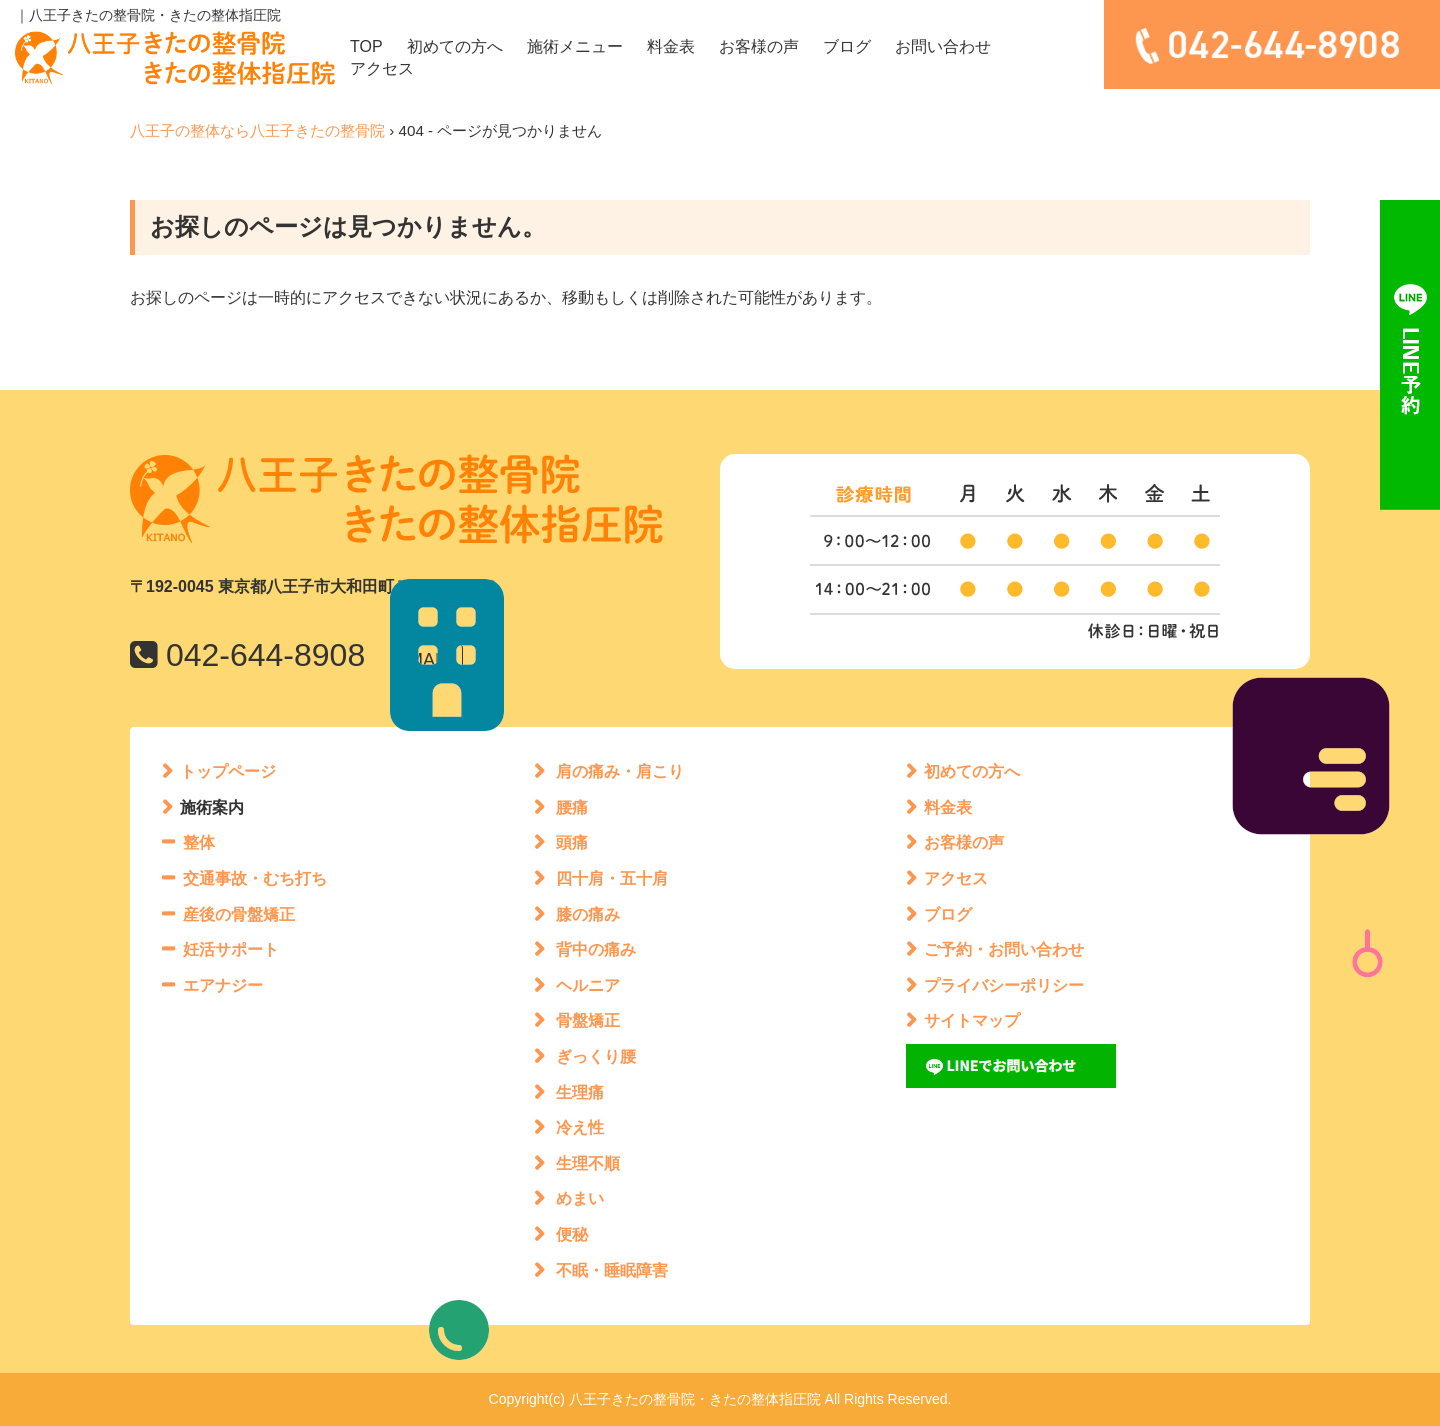  What do you see at coordinates (1311, 756) in the screenshot?
I see `align content to bottom-right of container` at bounding box center [1311, 756].